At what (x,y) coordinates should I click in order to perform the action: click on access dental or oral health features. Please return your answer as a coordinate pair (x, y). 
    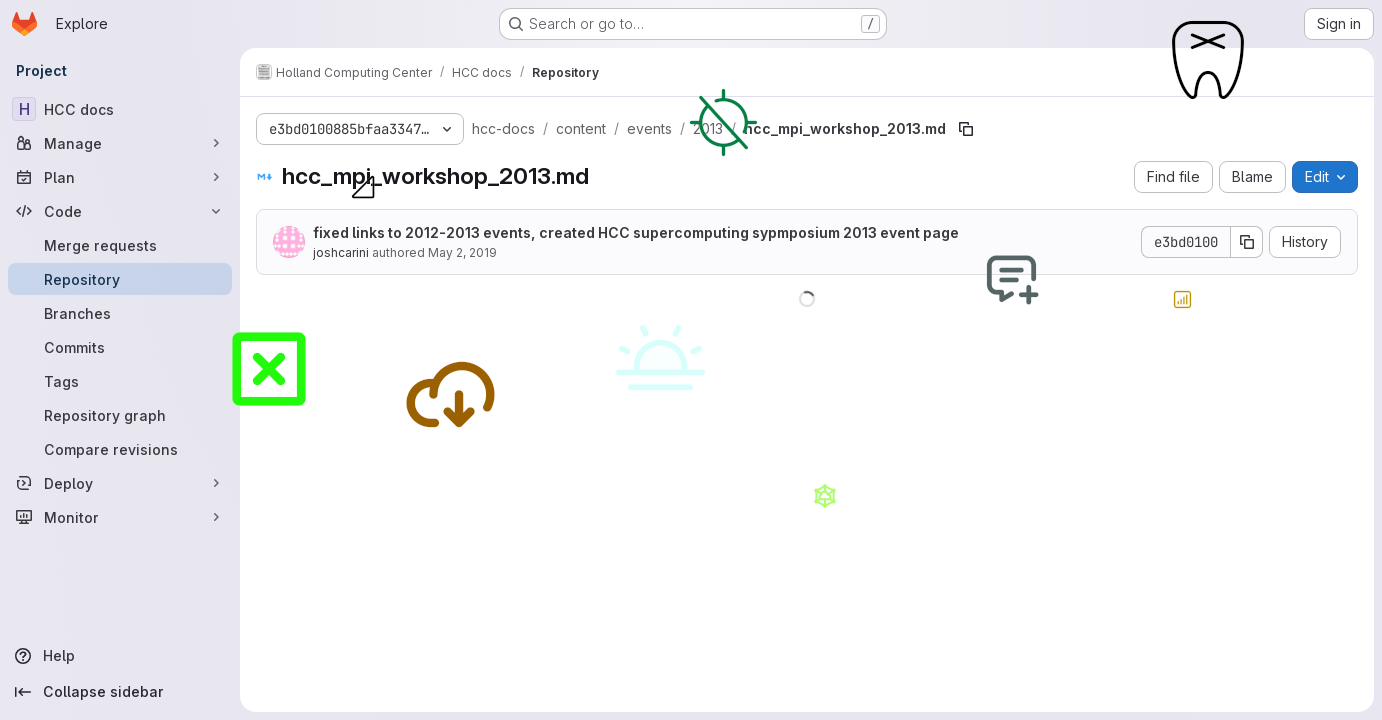
    Looking at the image, I should click on (1208, 60).